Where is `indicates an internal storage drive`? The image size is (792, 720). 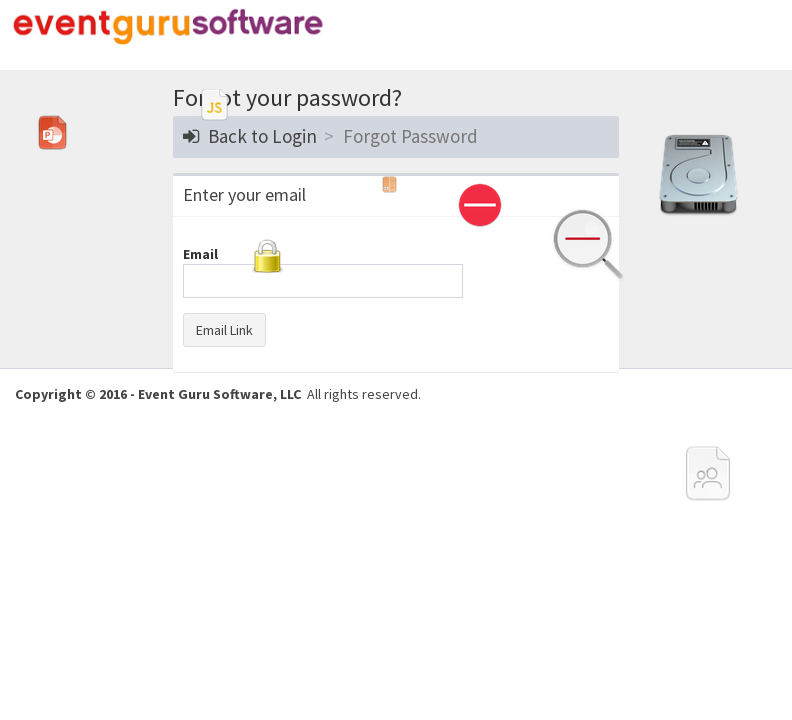 indicates an internal storage drive is located at coordinates (698, 176).